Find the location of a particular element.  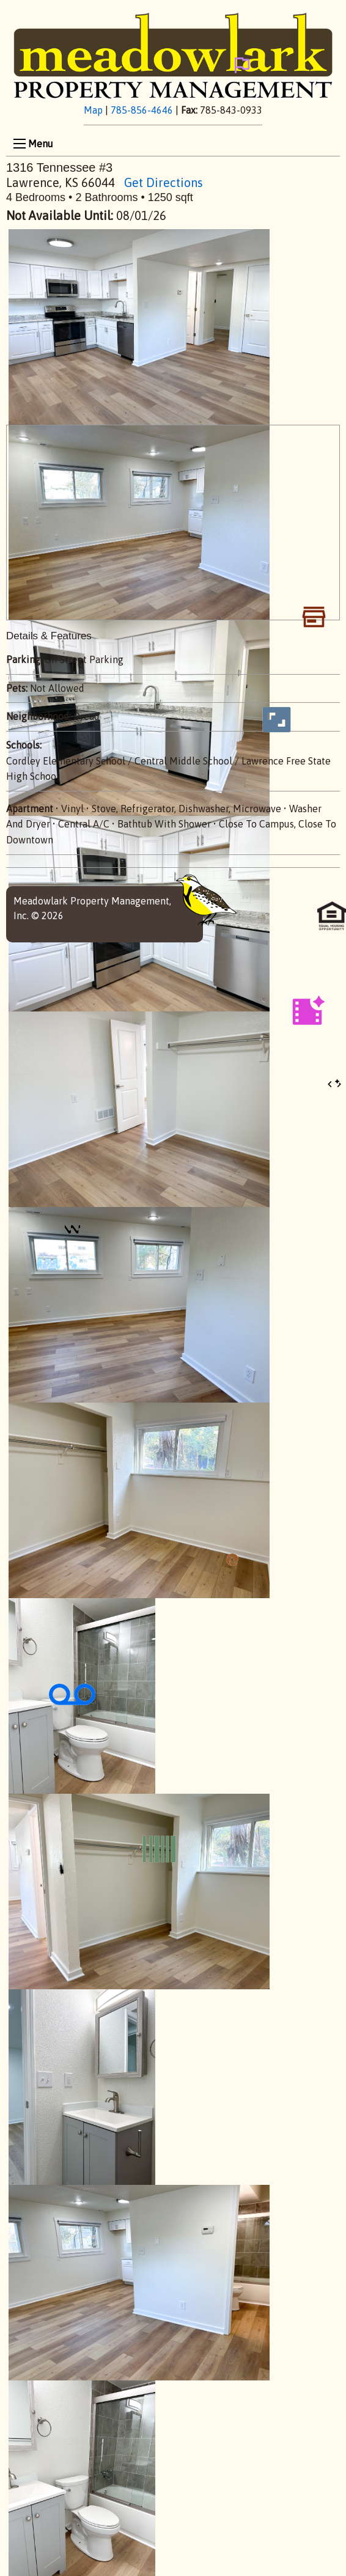

flag an item for review or attention is located at coordinates (242, 65).